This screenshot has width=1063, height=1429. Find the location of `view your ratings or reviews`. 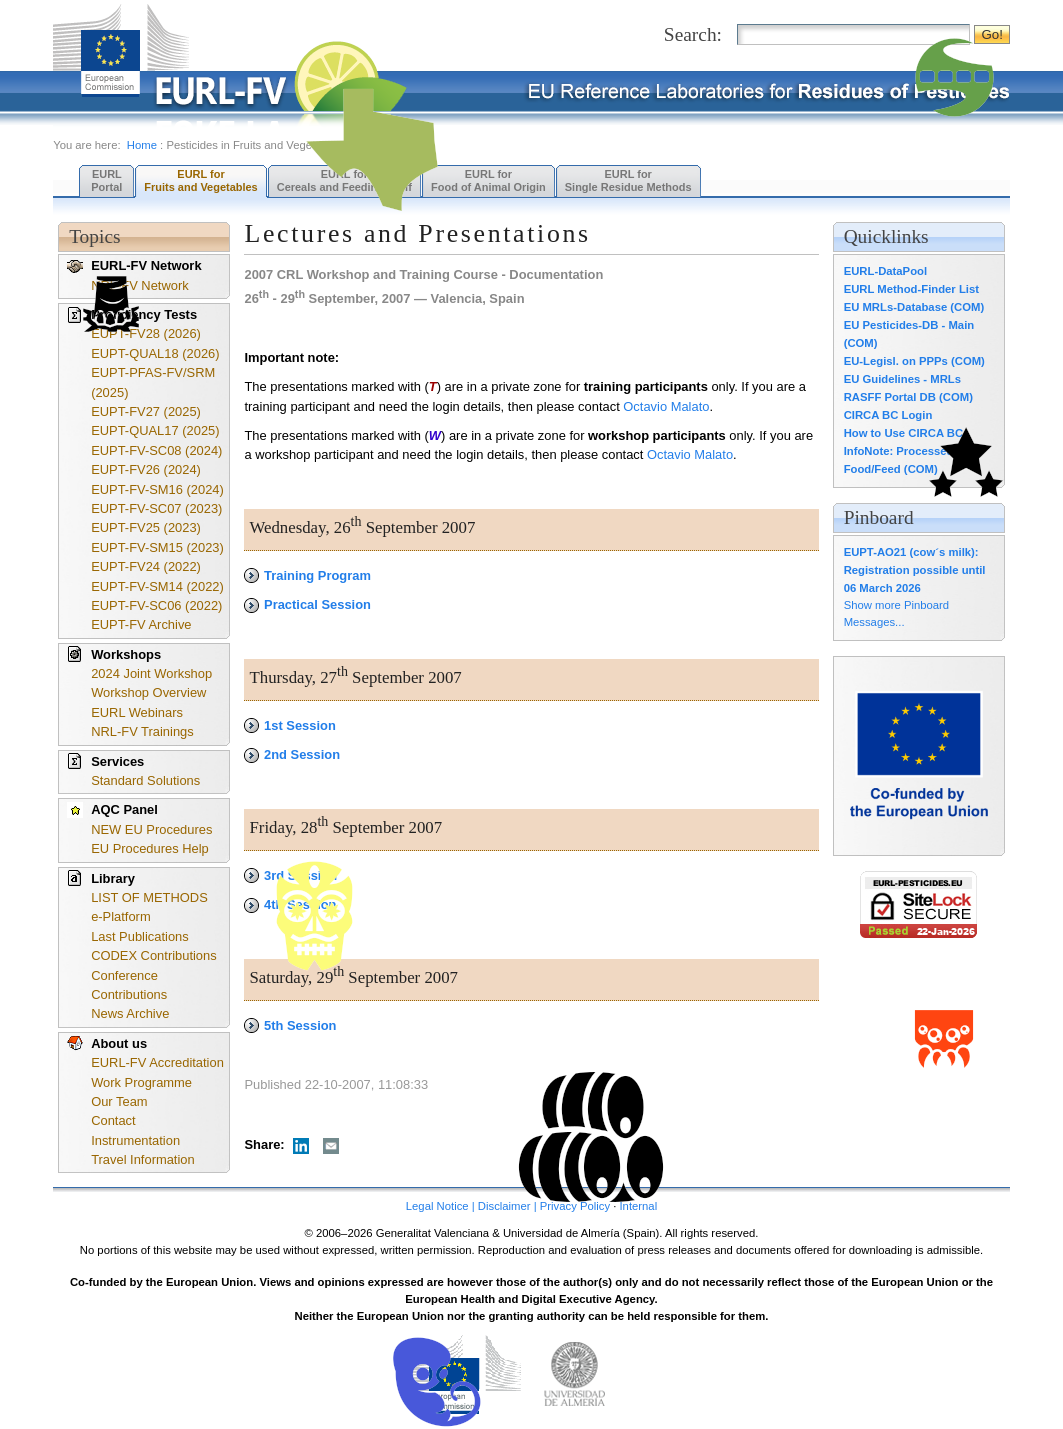

view your ratings or reviews is located at coordinates (966, 462).